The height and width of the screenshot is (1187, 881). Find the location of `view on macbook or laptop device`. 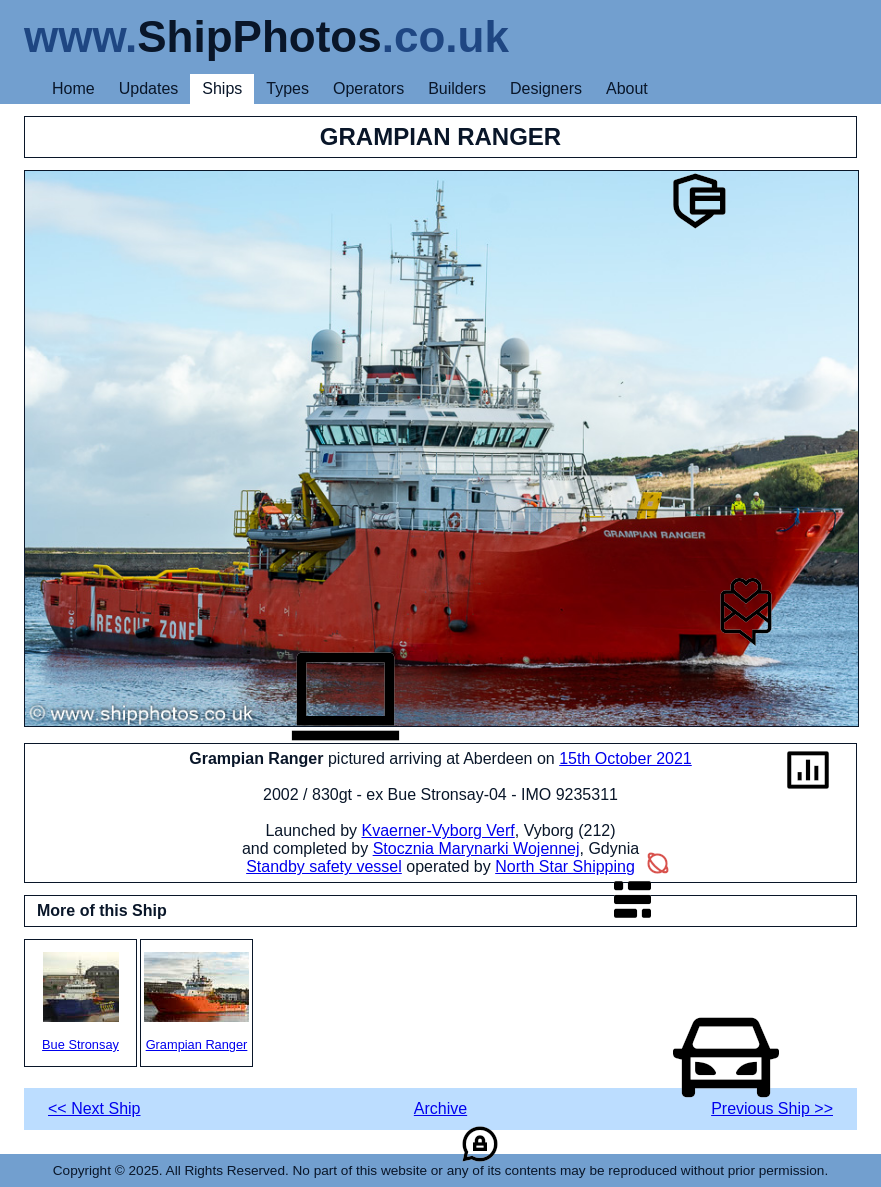

view on macbook or laptop device is located at coordinates (345, 696).